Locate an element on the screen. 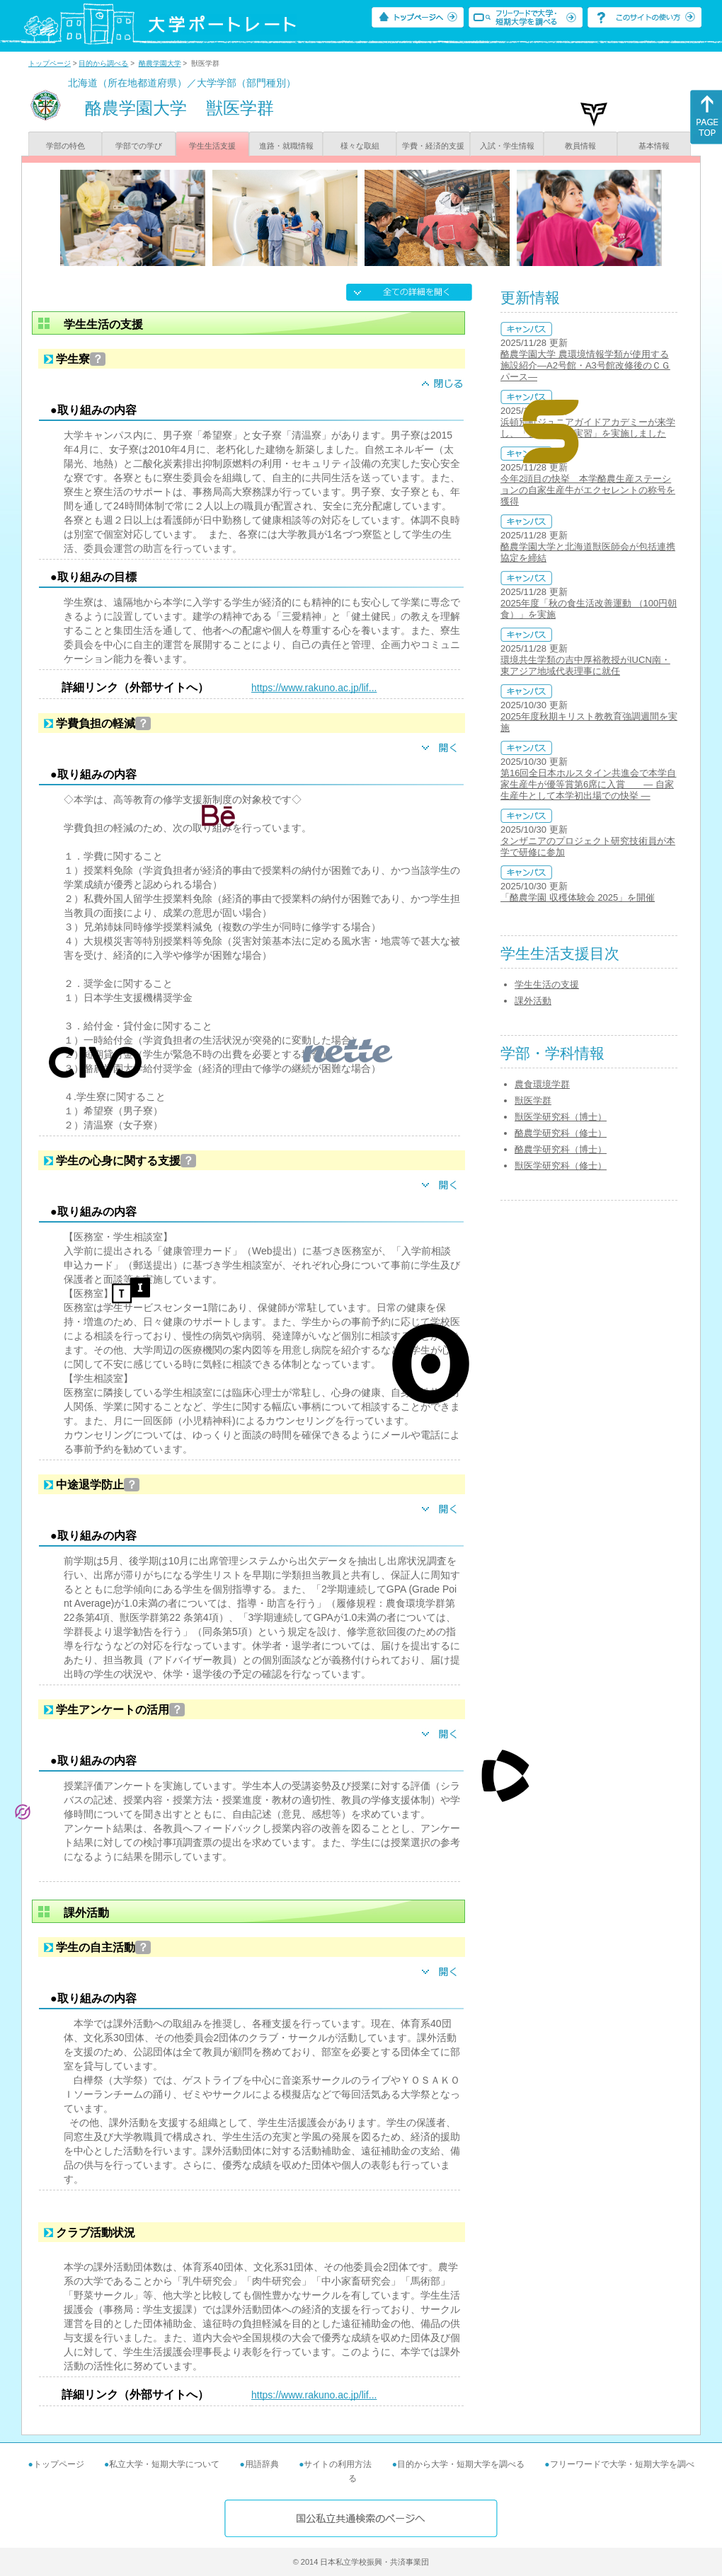 This screenshot has width=722, height=2576. open Observable data visualization platform is located at coordinates (430, 1363).